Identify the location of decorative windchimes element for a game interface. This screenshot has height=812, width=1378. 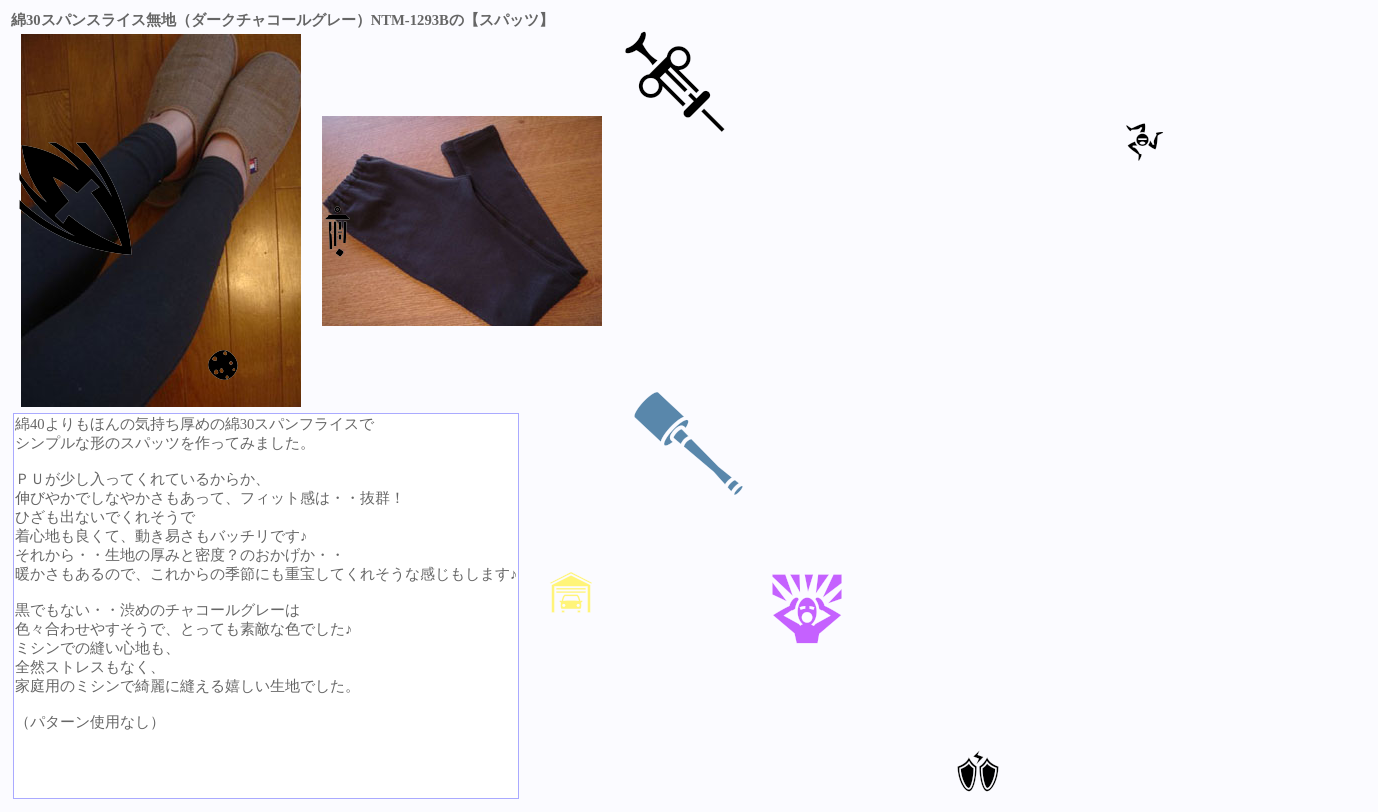
(337, 231).